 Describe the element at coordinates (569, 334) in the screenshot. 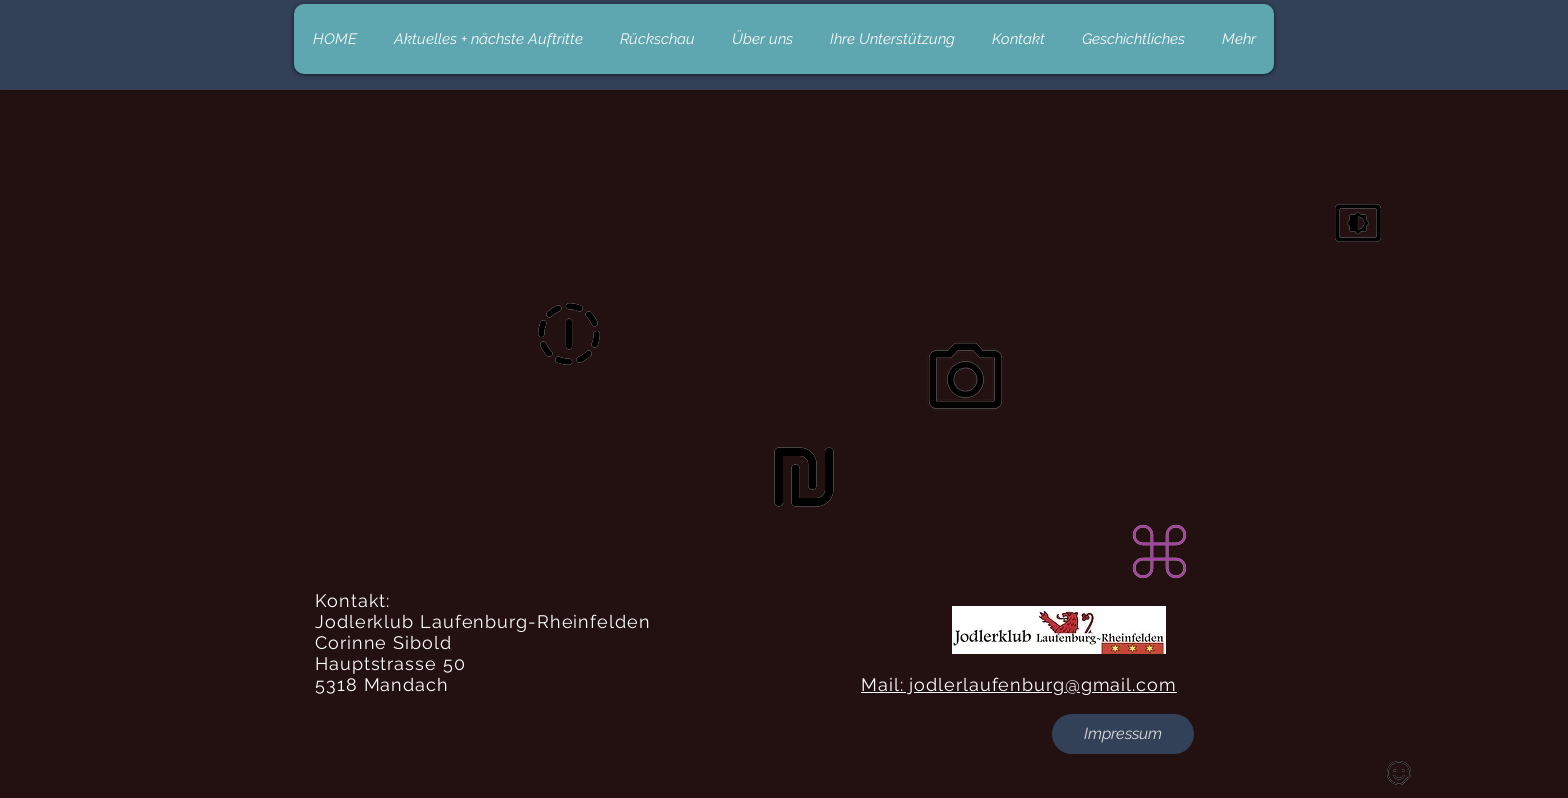

I see `view additional information` at that location.